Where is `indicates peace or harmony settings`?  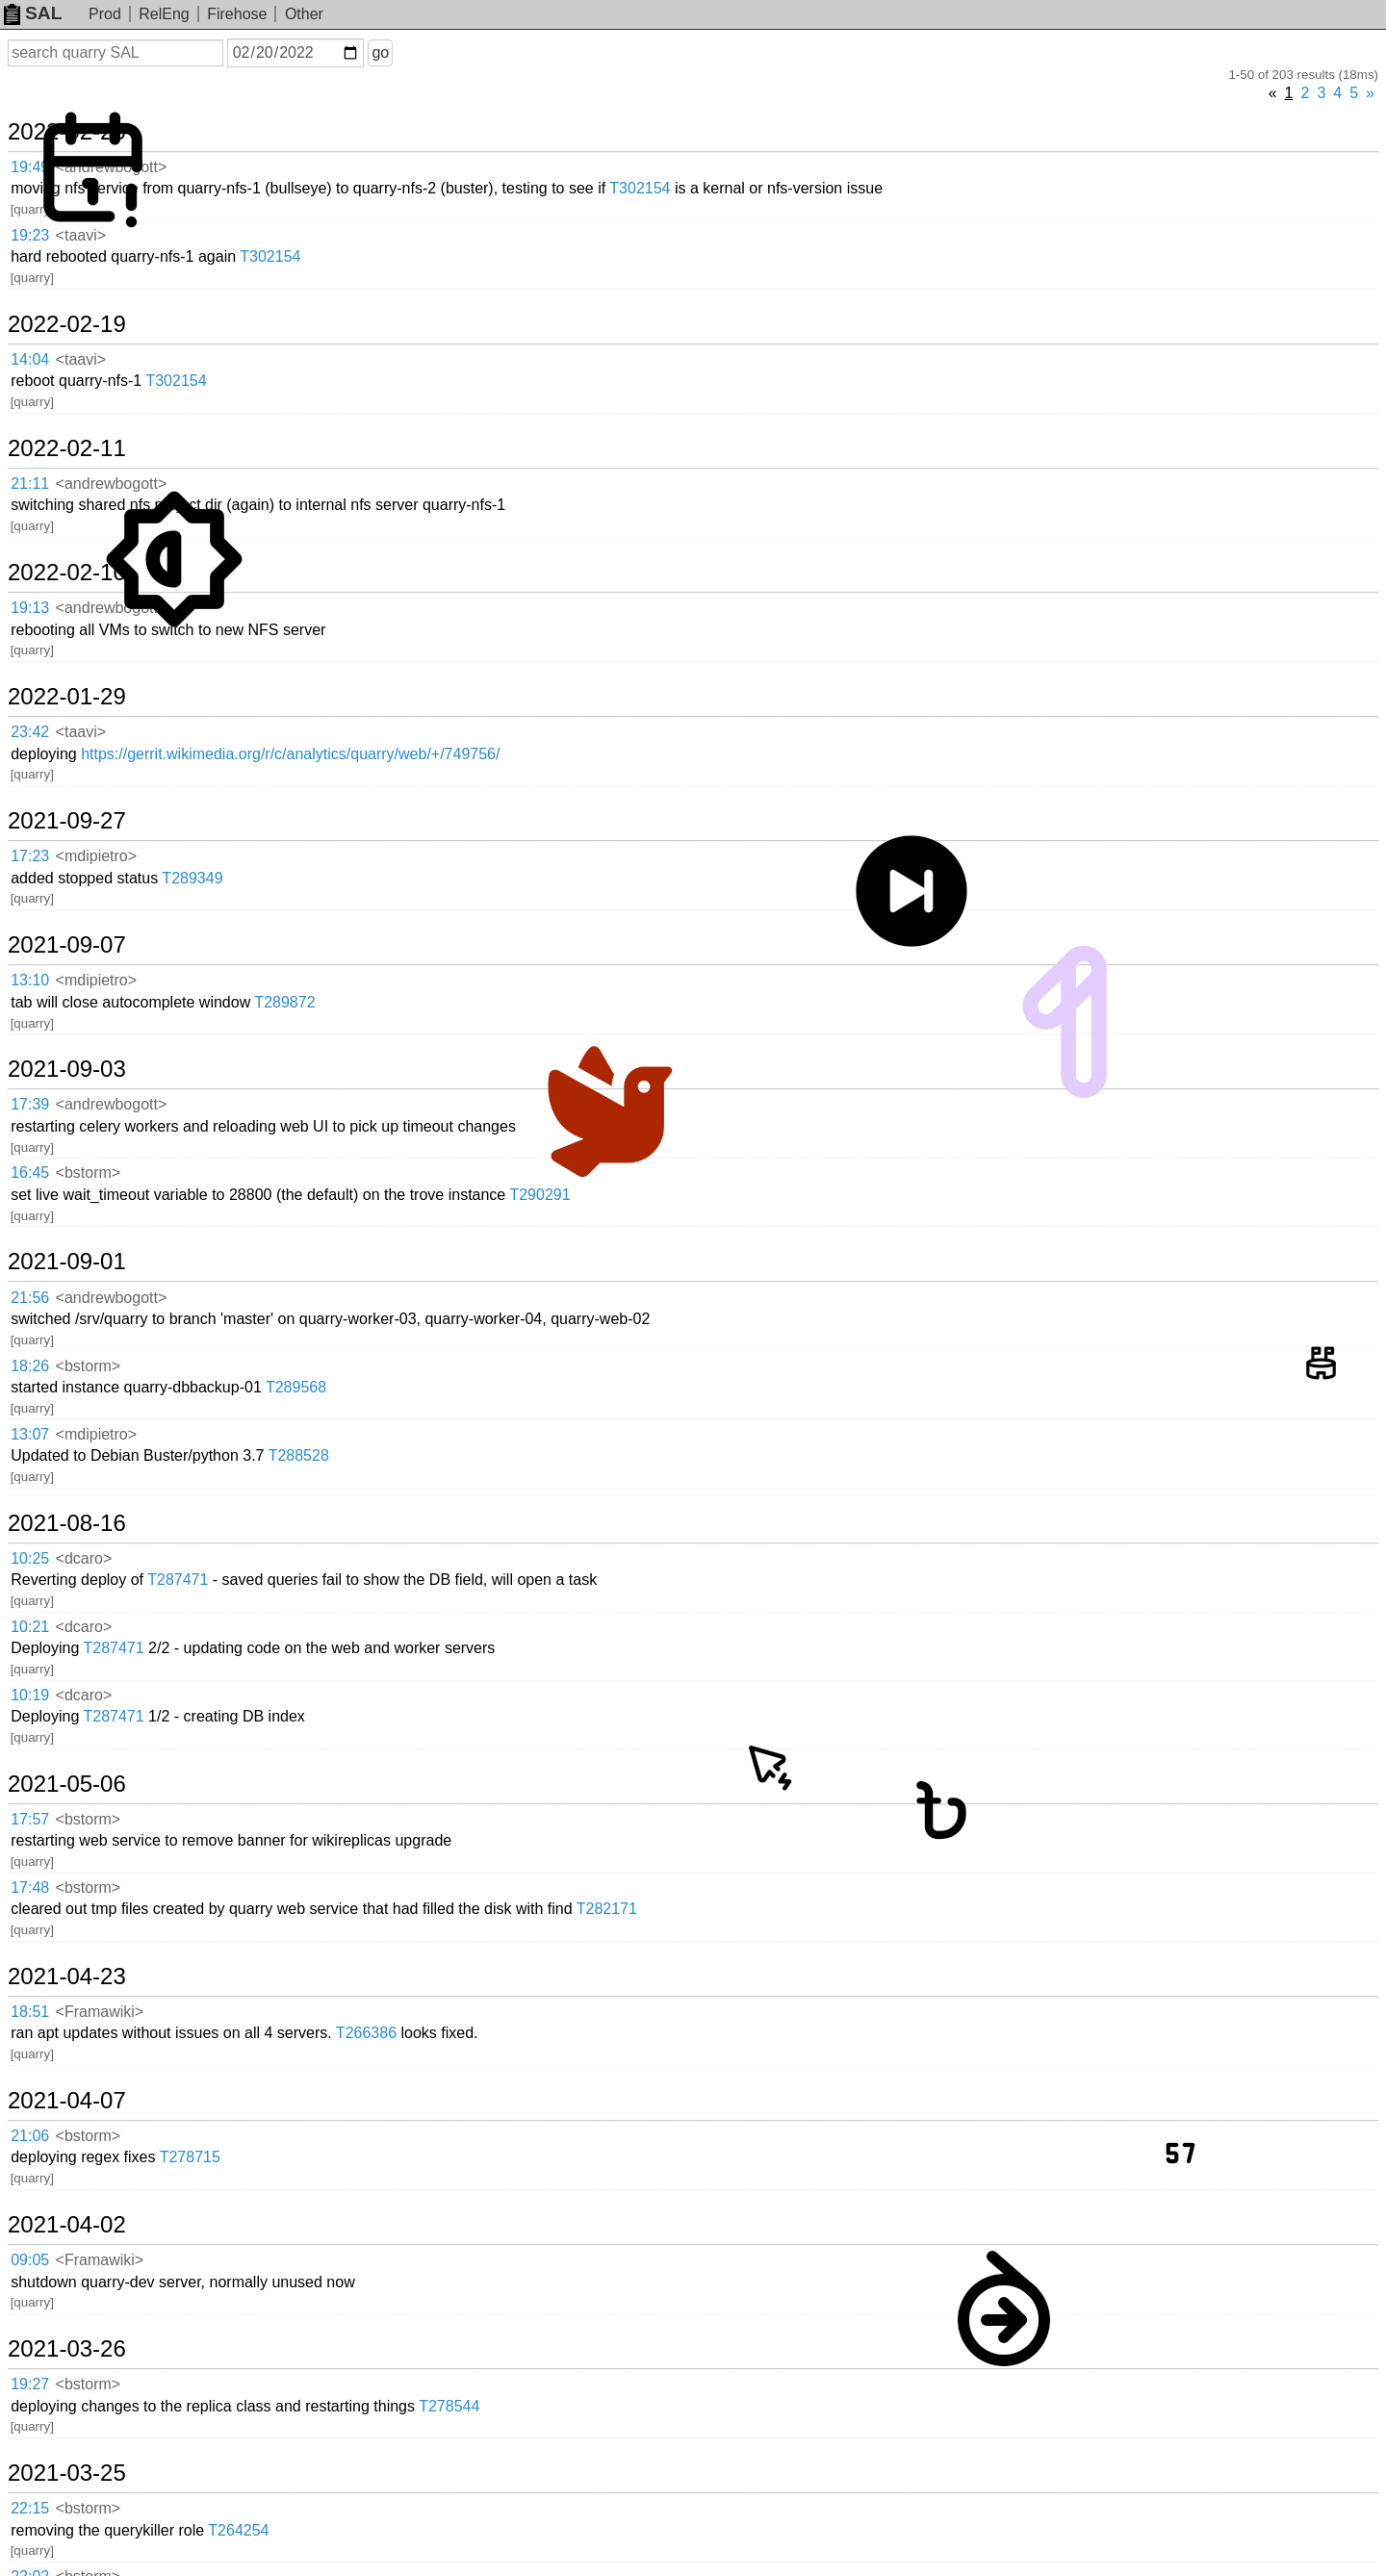
indicates peace or harmony settings is located at coordinates (607, 1114).